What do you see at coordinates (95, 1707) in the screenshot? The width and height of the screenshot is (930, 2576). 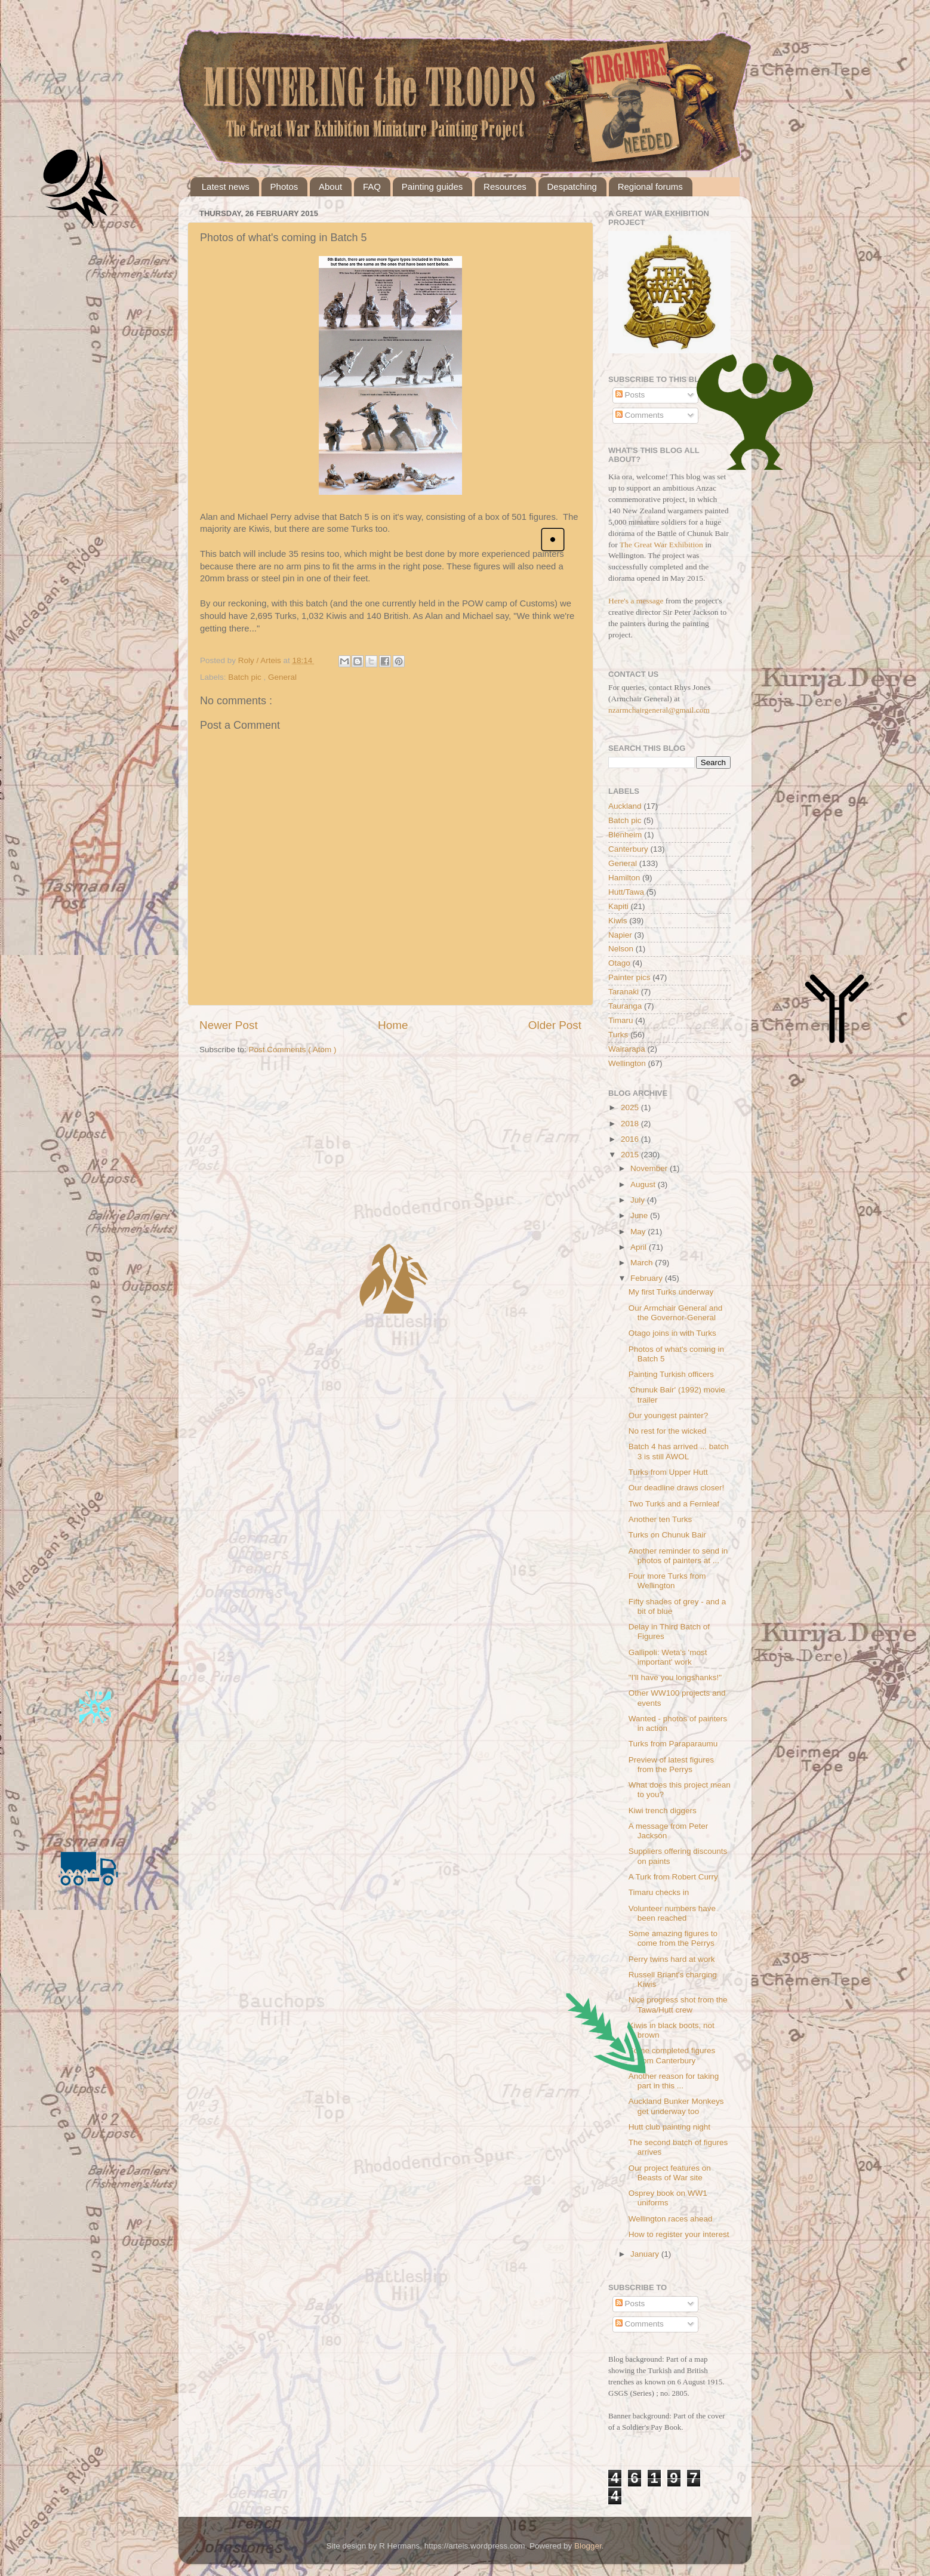 I see `trigger a splatter or explosion effect` at bounding box center [95, 1707].